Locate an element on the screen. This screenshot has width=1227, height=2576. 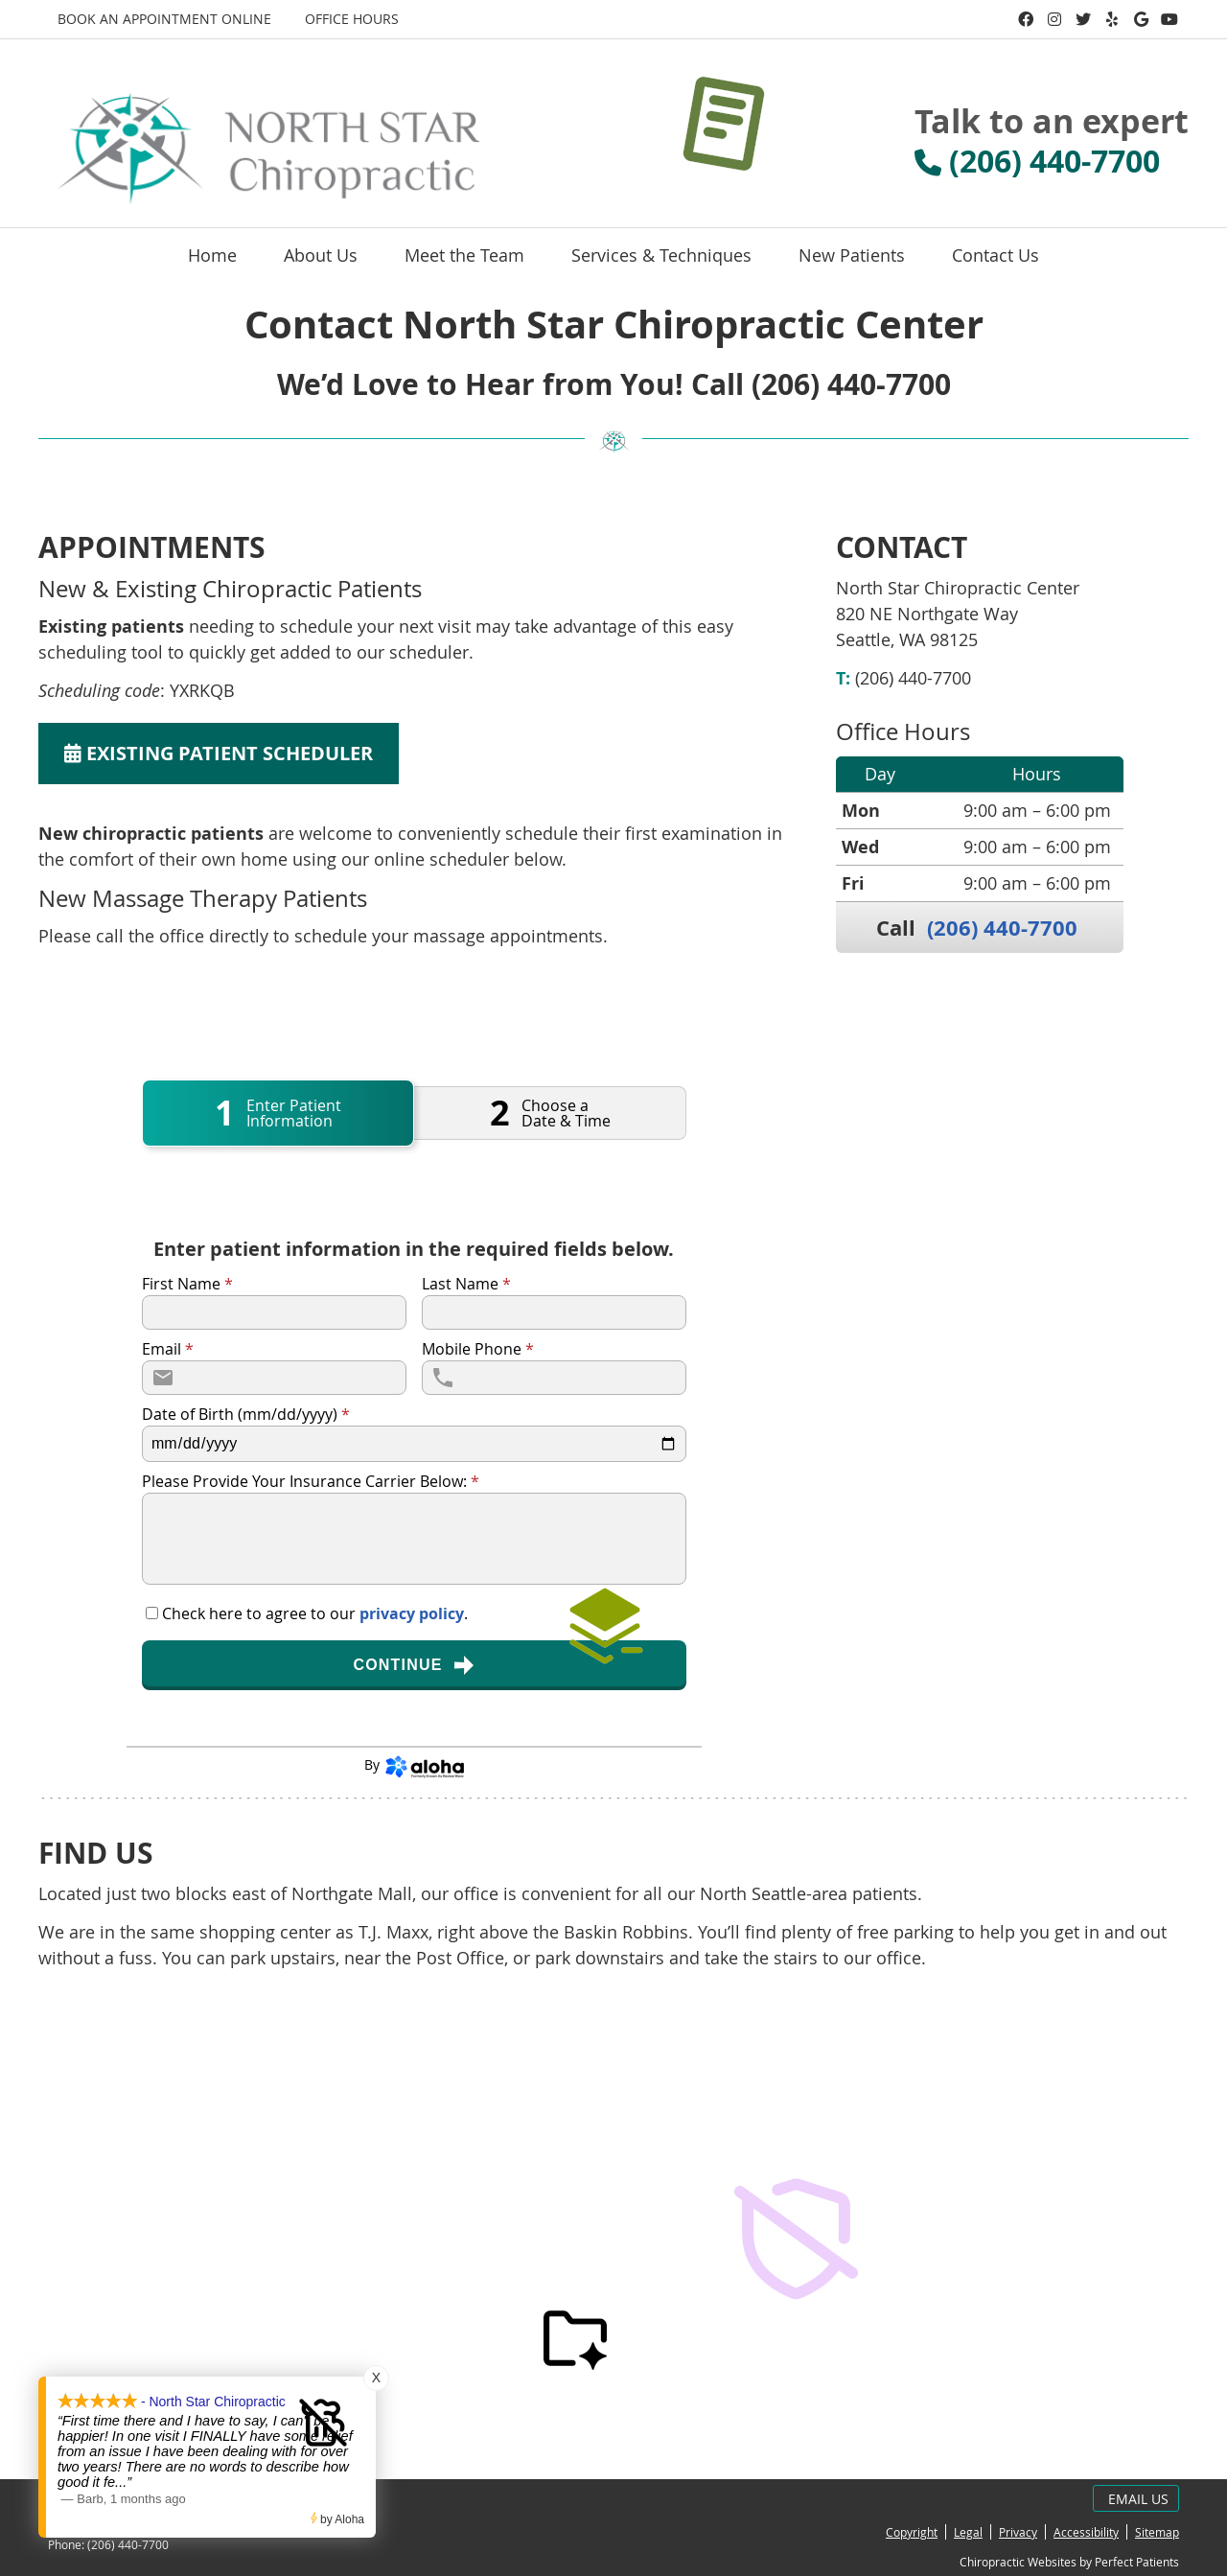
indicates alcohol-free option or venue is located at coordinates (323, 2423).